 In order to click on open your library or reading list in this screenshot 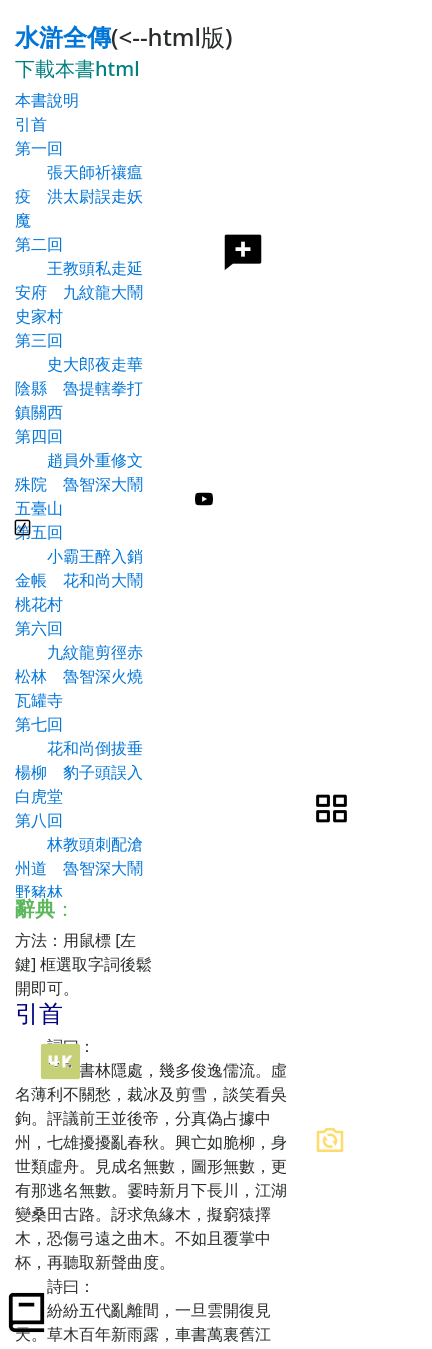, I will do `click(26, 1312)`.